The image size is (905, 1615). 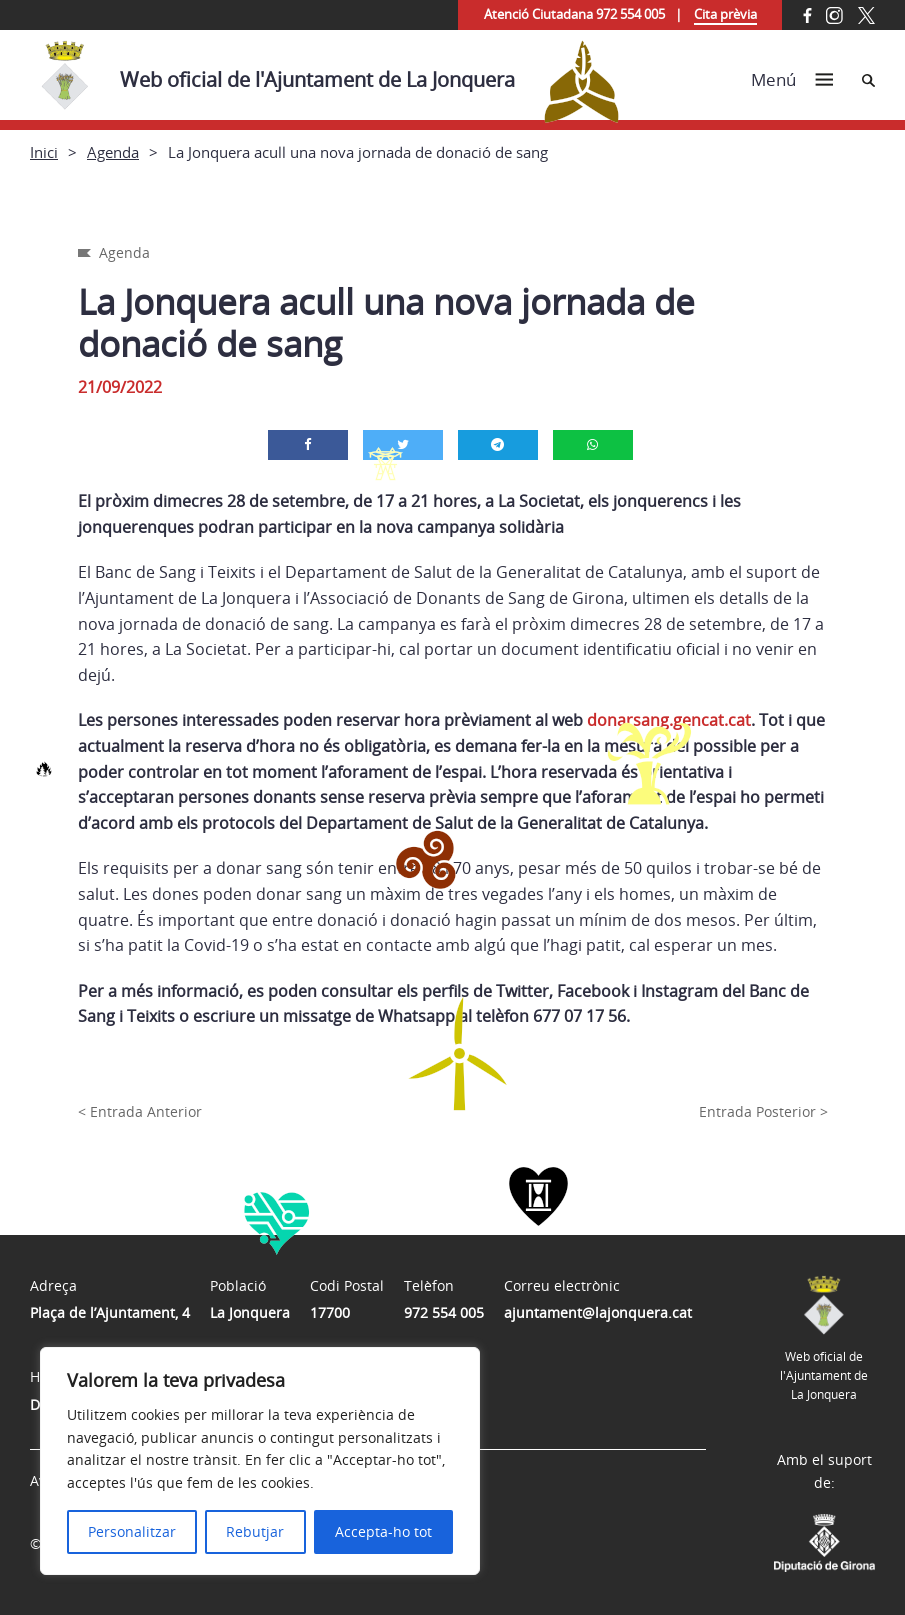 I want to click on indicates power grid or electrical infrastructure, so click(x=385, y=464).